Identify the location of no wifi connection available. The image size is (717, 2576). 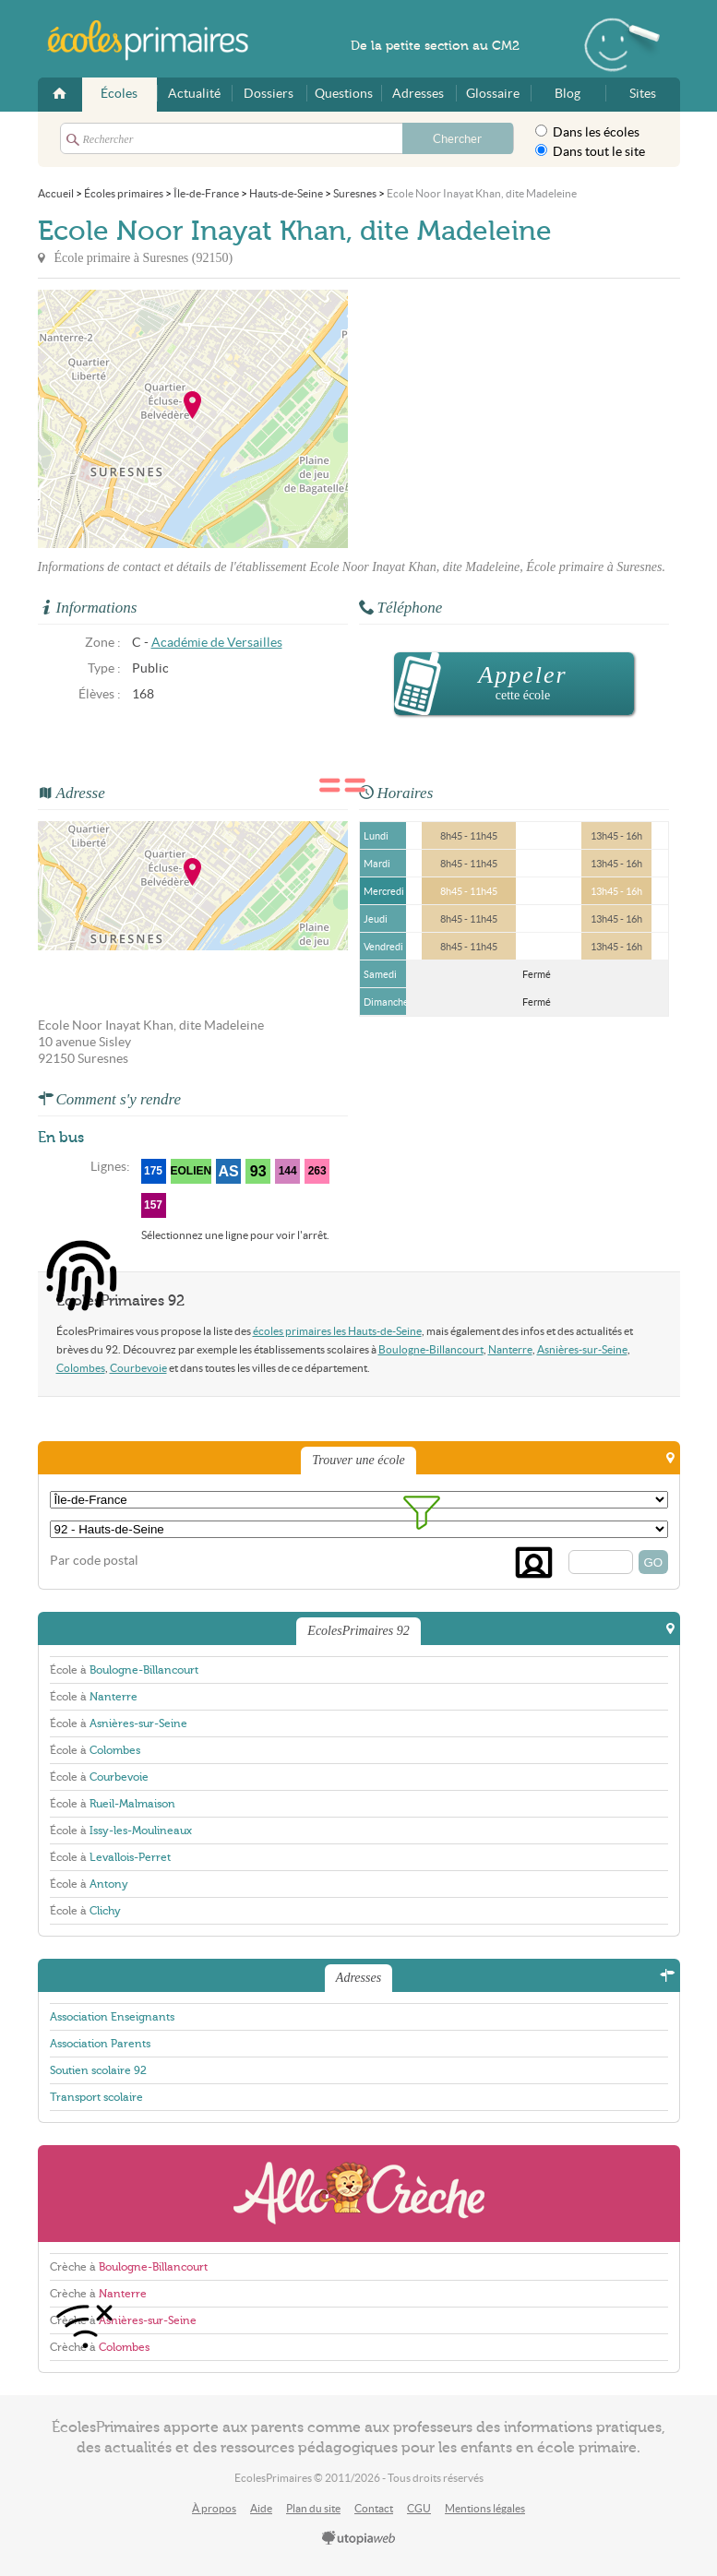
(85, 2325).